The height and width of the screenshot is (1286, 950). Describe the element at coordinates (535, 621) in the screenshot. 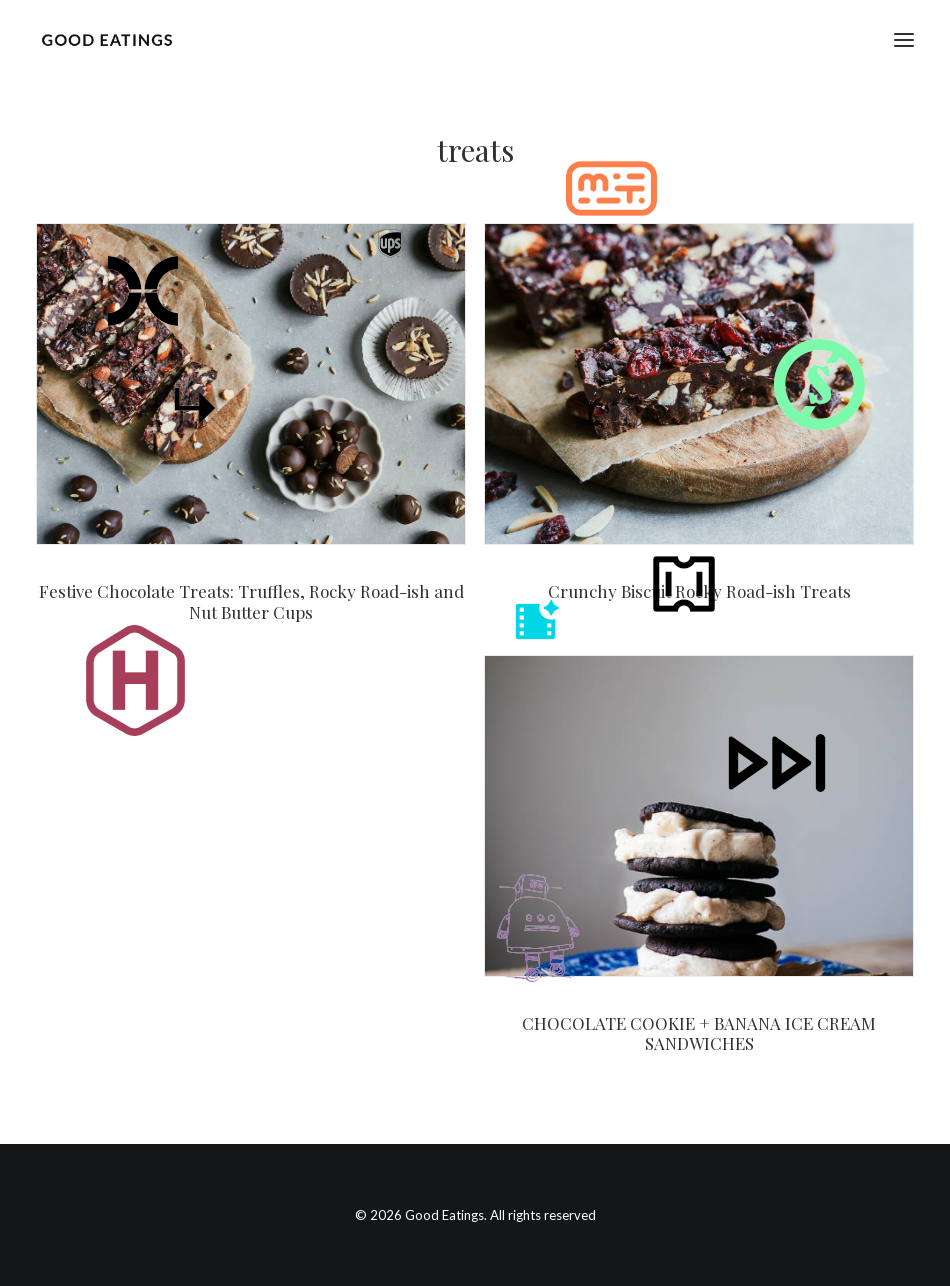

I see `access AI-powered video editing tools` at that location.